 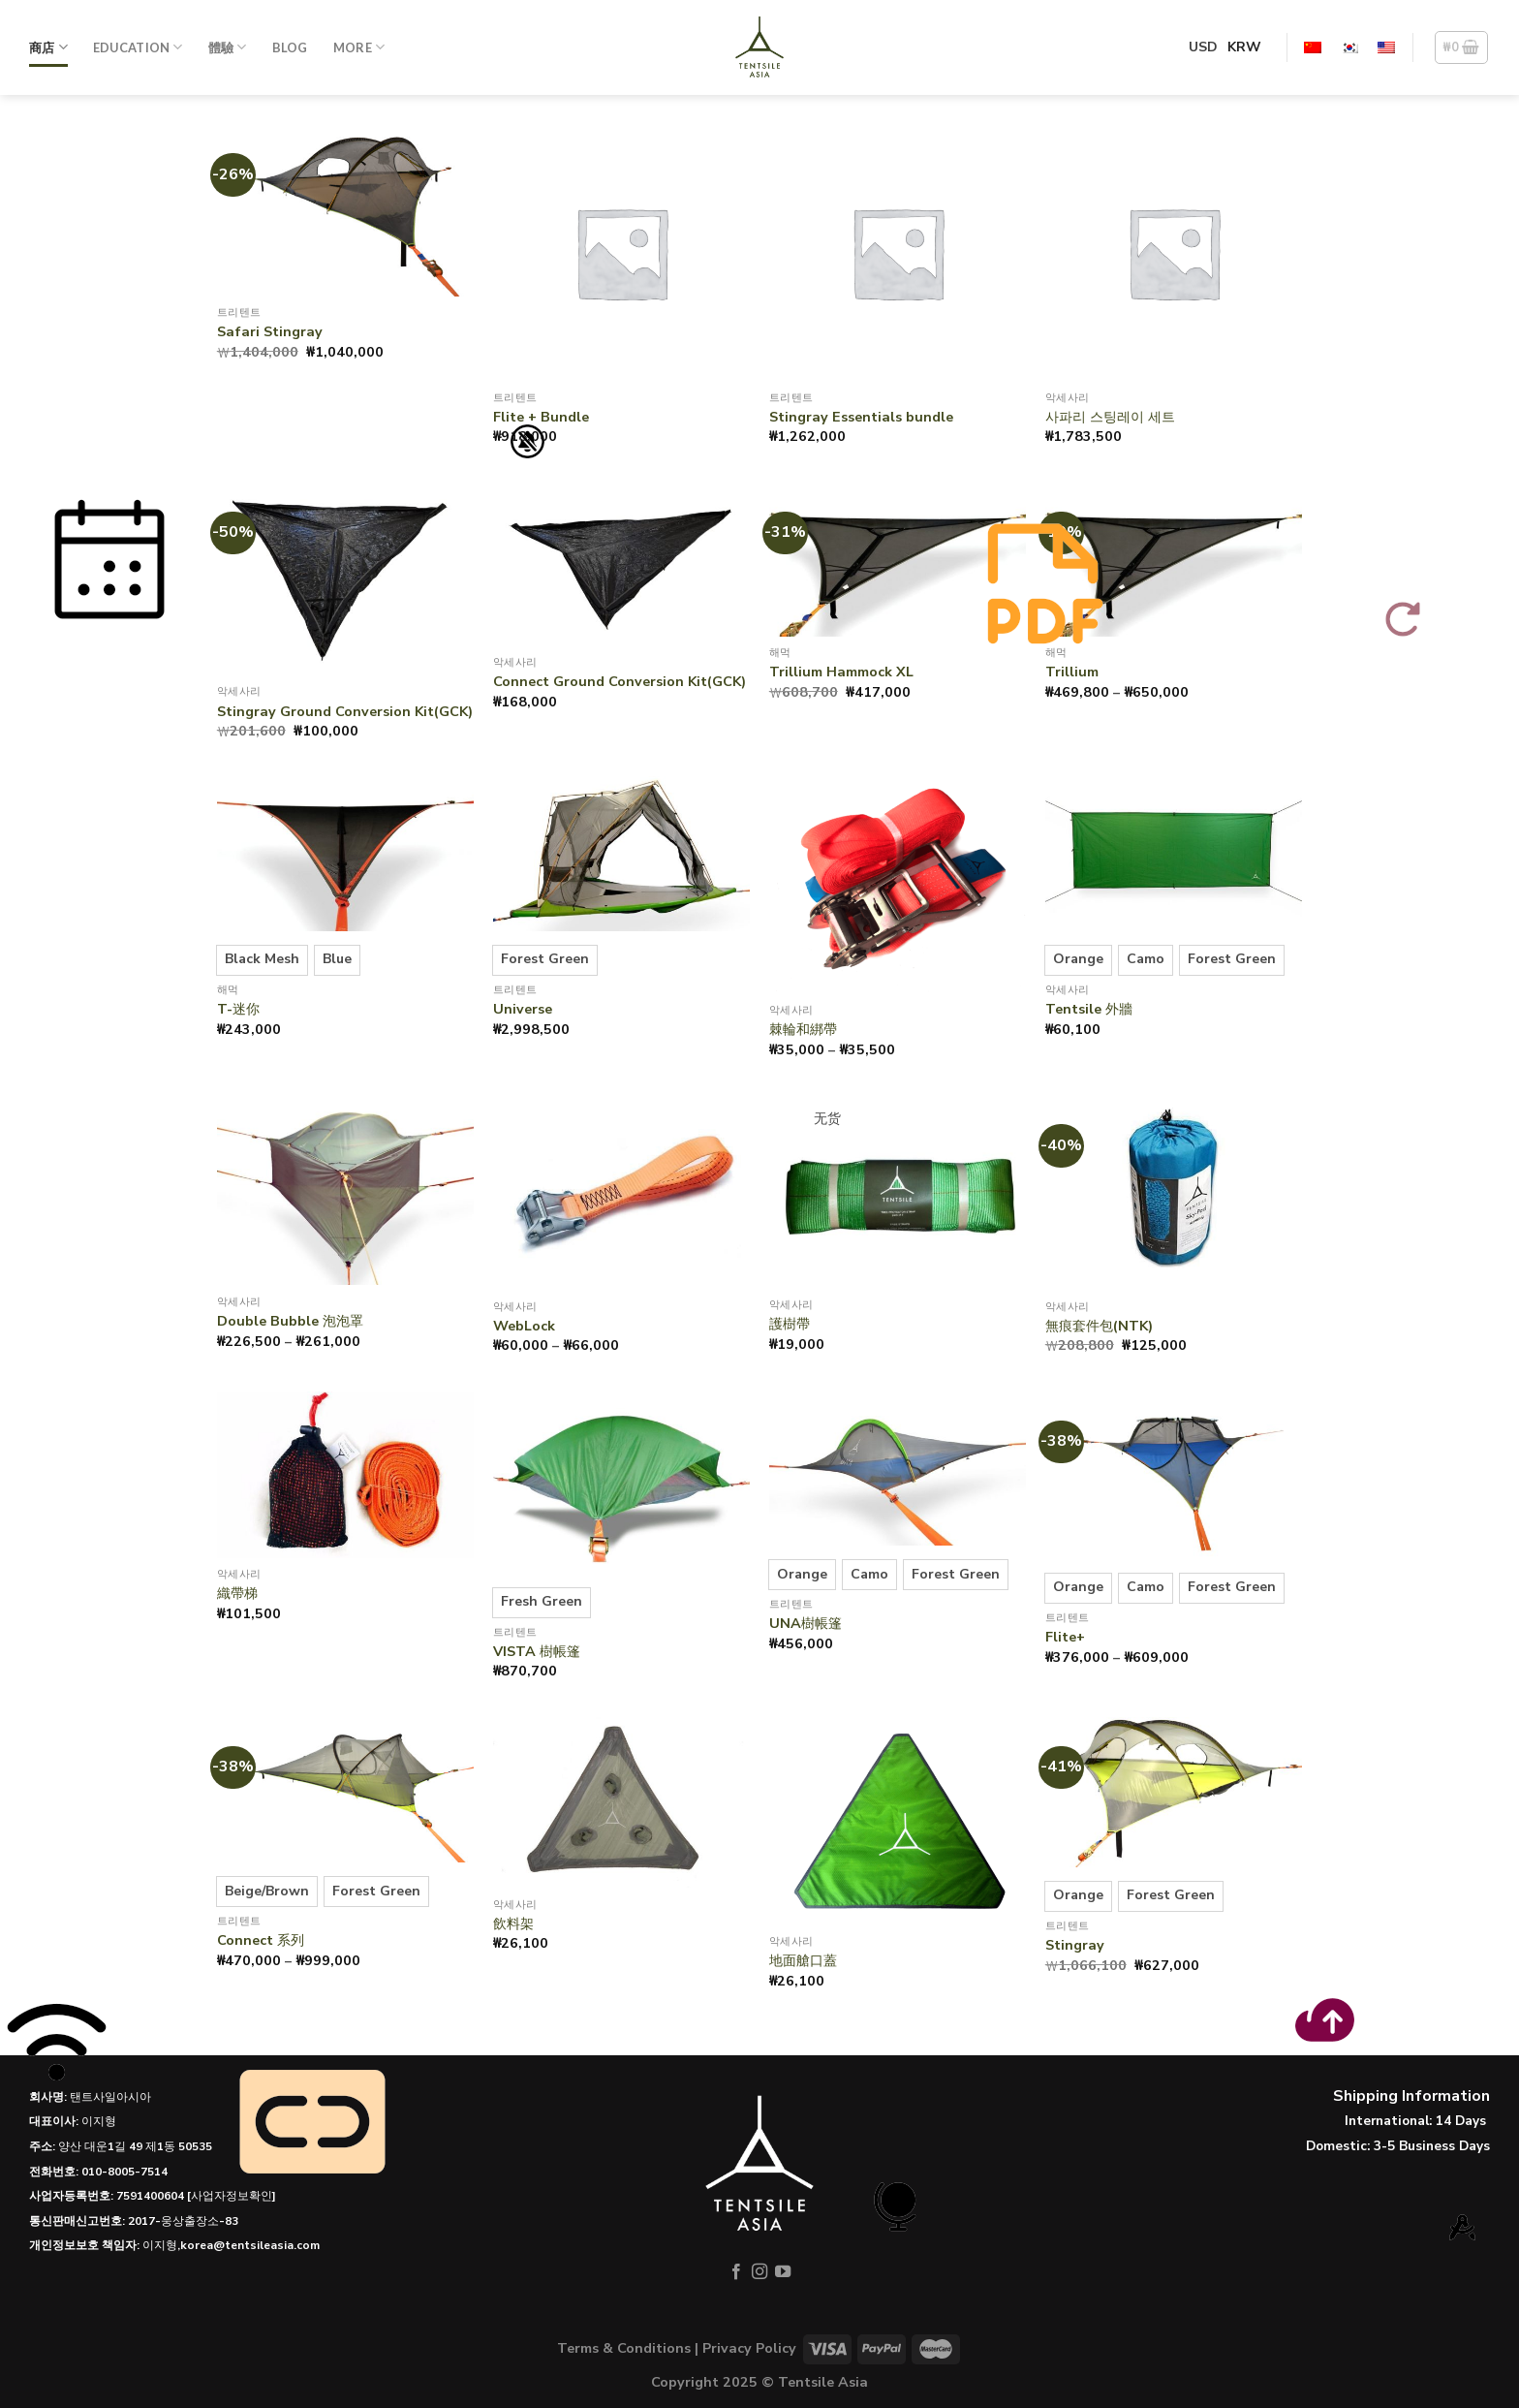 I want to click on access drawing or design tools, so click(x=1462, y=2227).